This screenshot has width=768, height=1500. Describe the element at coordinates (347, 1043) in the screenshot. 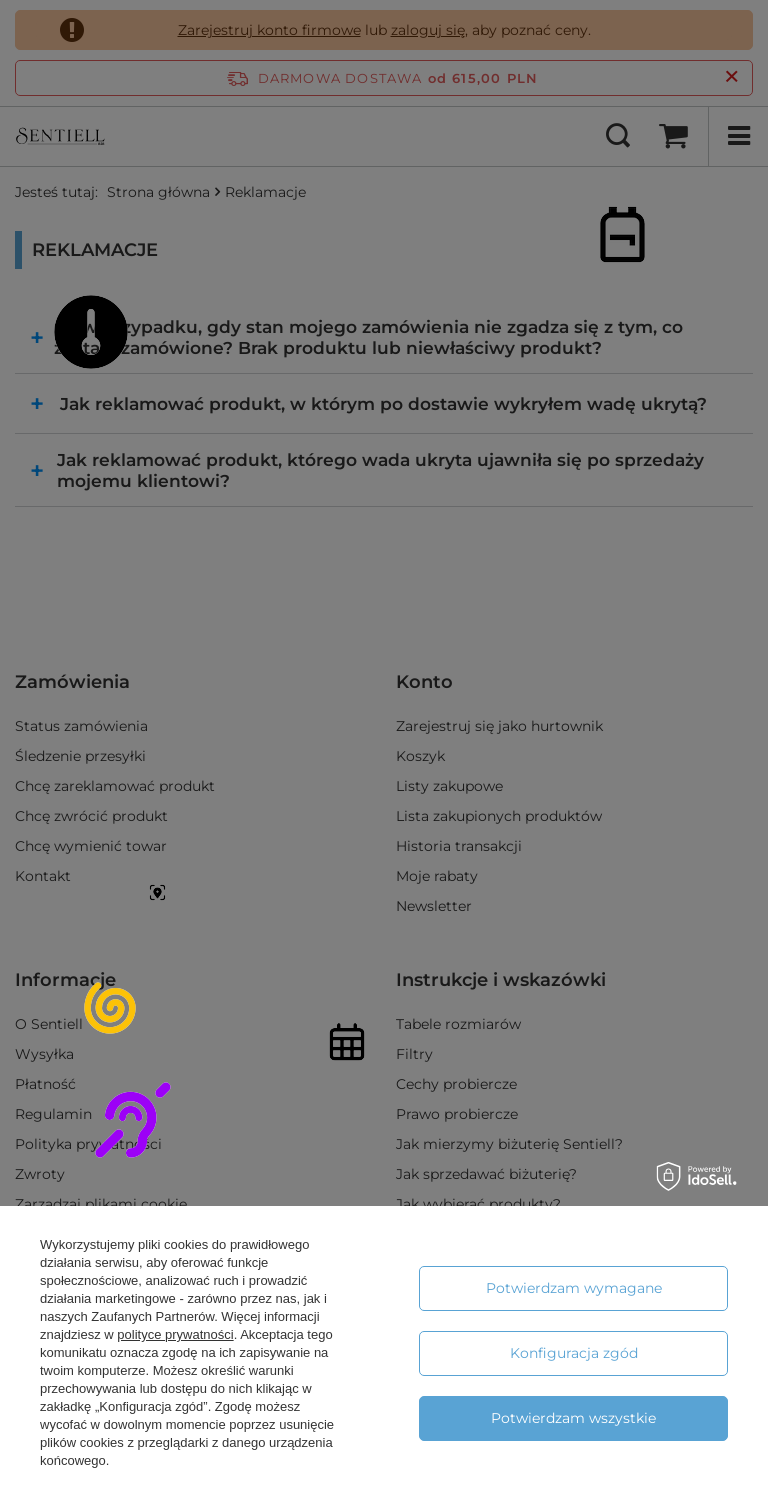

I see `view calendar or schedule` at that location.